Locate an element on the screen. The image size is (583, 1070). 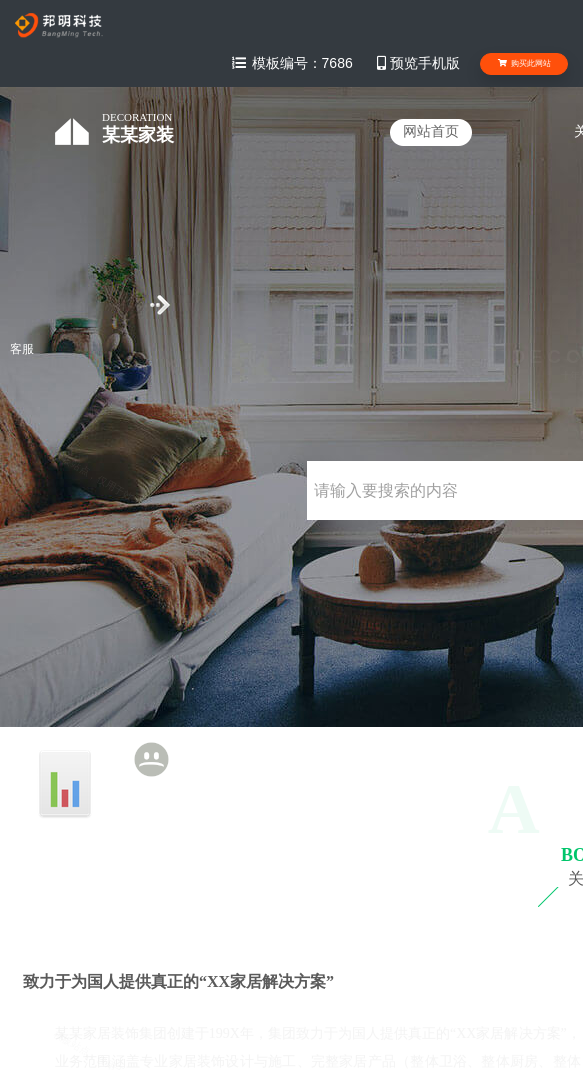
indicates an error or unsuccessful action is located at coordinates (151, 759).